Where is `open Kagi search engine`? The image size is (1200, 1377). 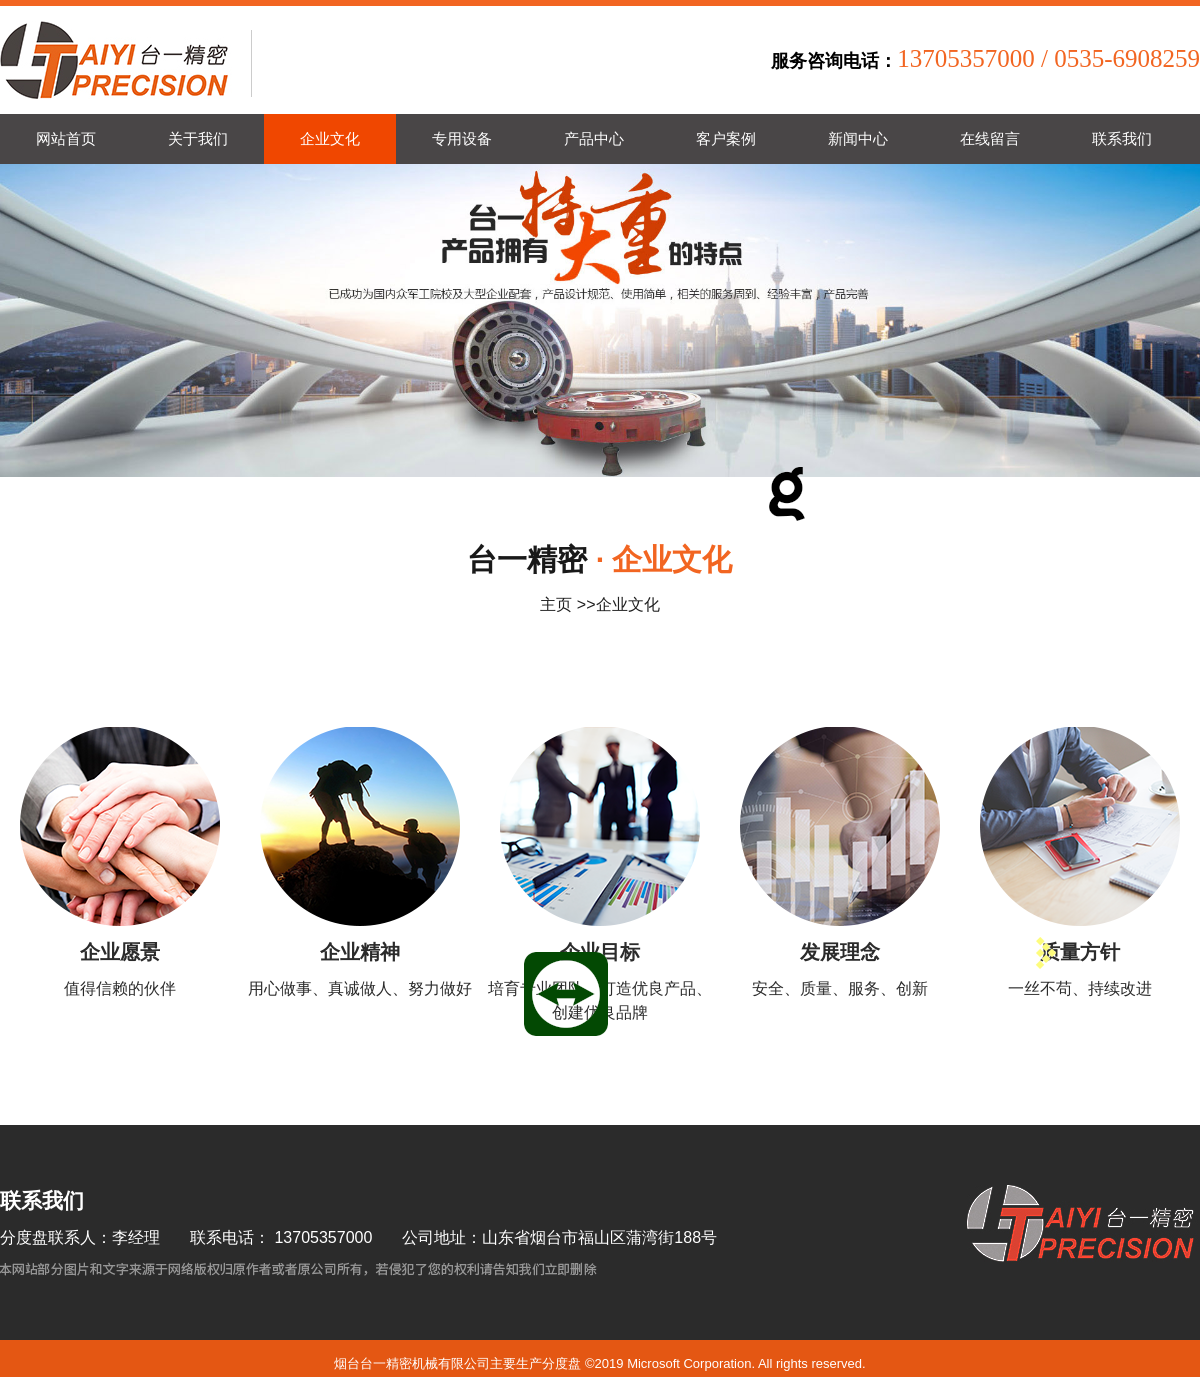 open Kagi search engine is located at coordinates (787, 494).